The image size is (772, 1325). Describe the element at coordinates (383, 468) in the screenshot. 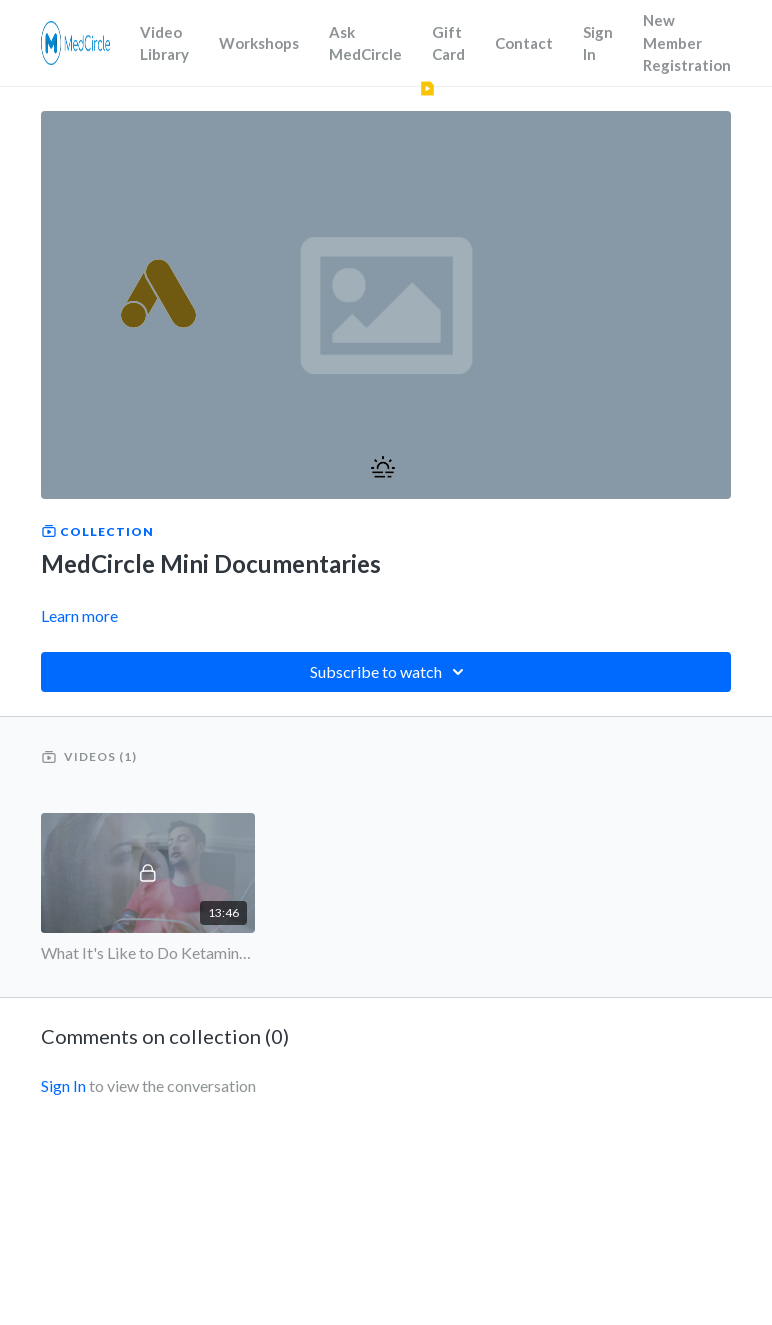

I see `indicates hazy weather conditions` at that location.